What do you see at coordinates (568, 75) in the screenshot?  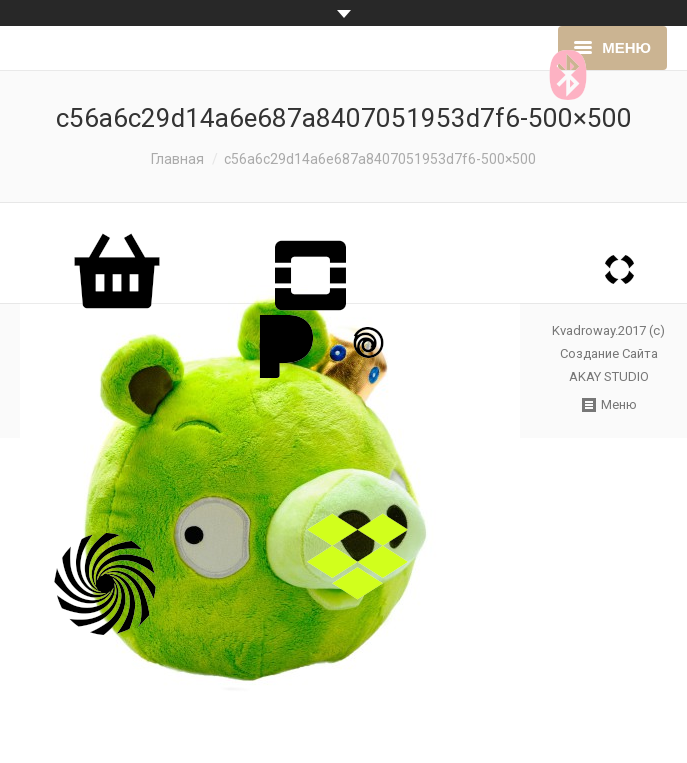 I see `toggle bluetooth connectivity on or off` at bounding box center [568, 75].